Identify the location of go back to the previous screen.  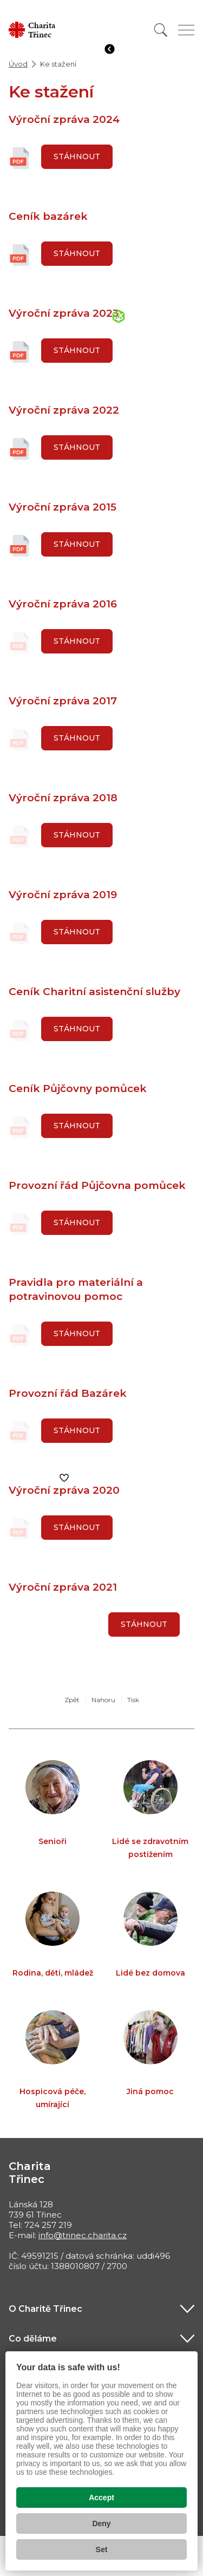
(109, 49).